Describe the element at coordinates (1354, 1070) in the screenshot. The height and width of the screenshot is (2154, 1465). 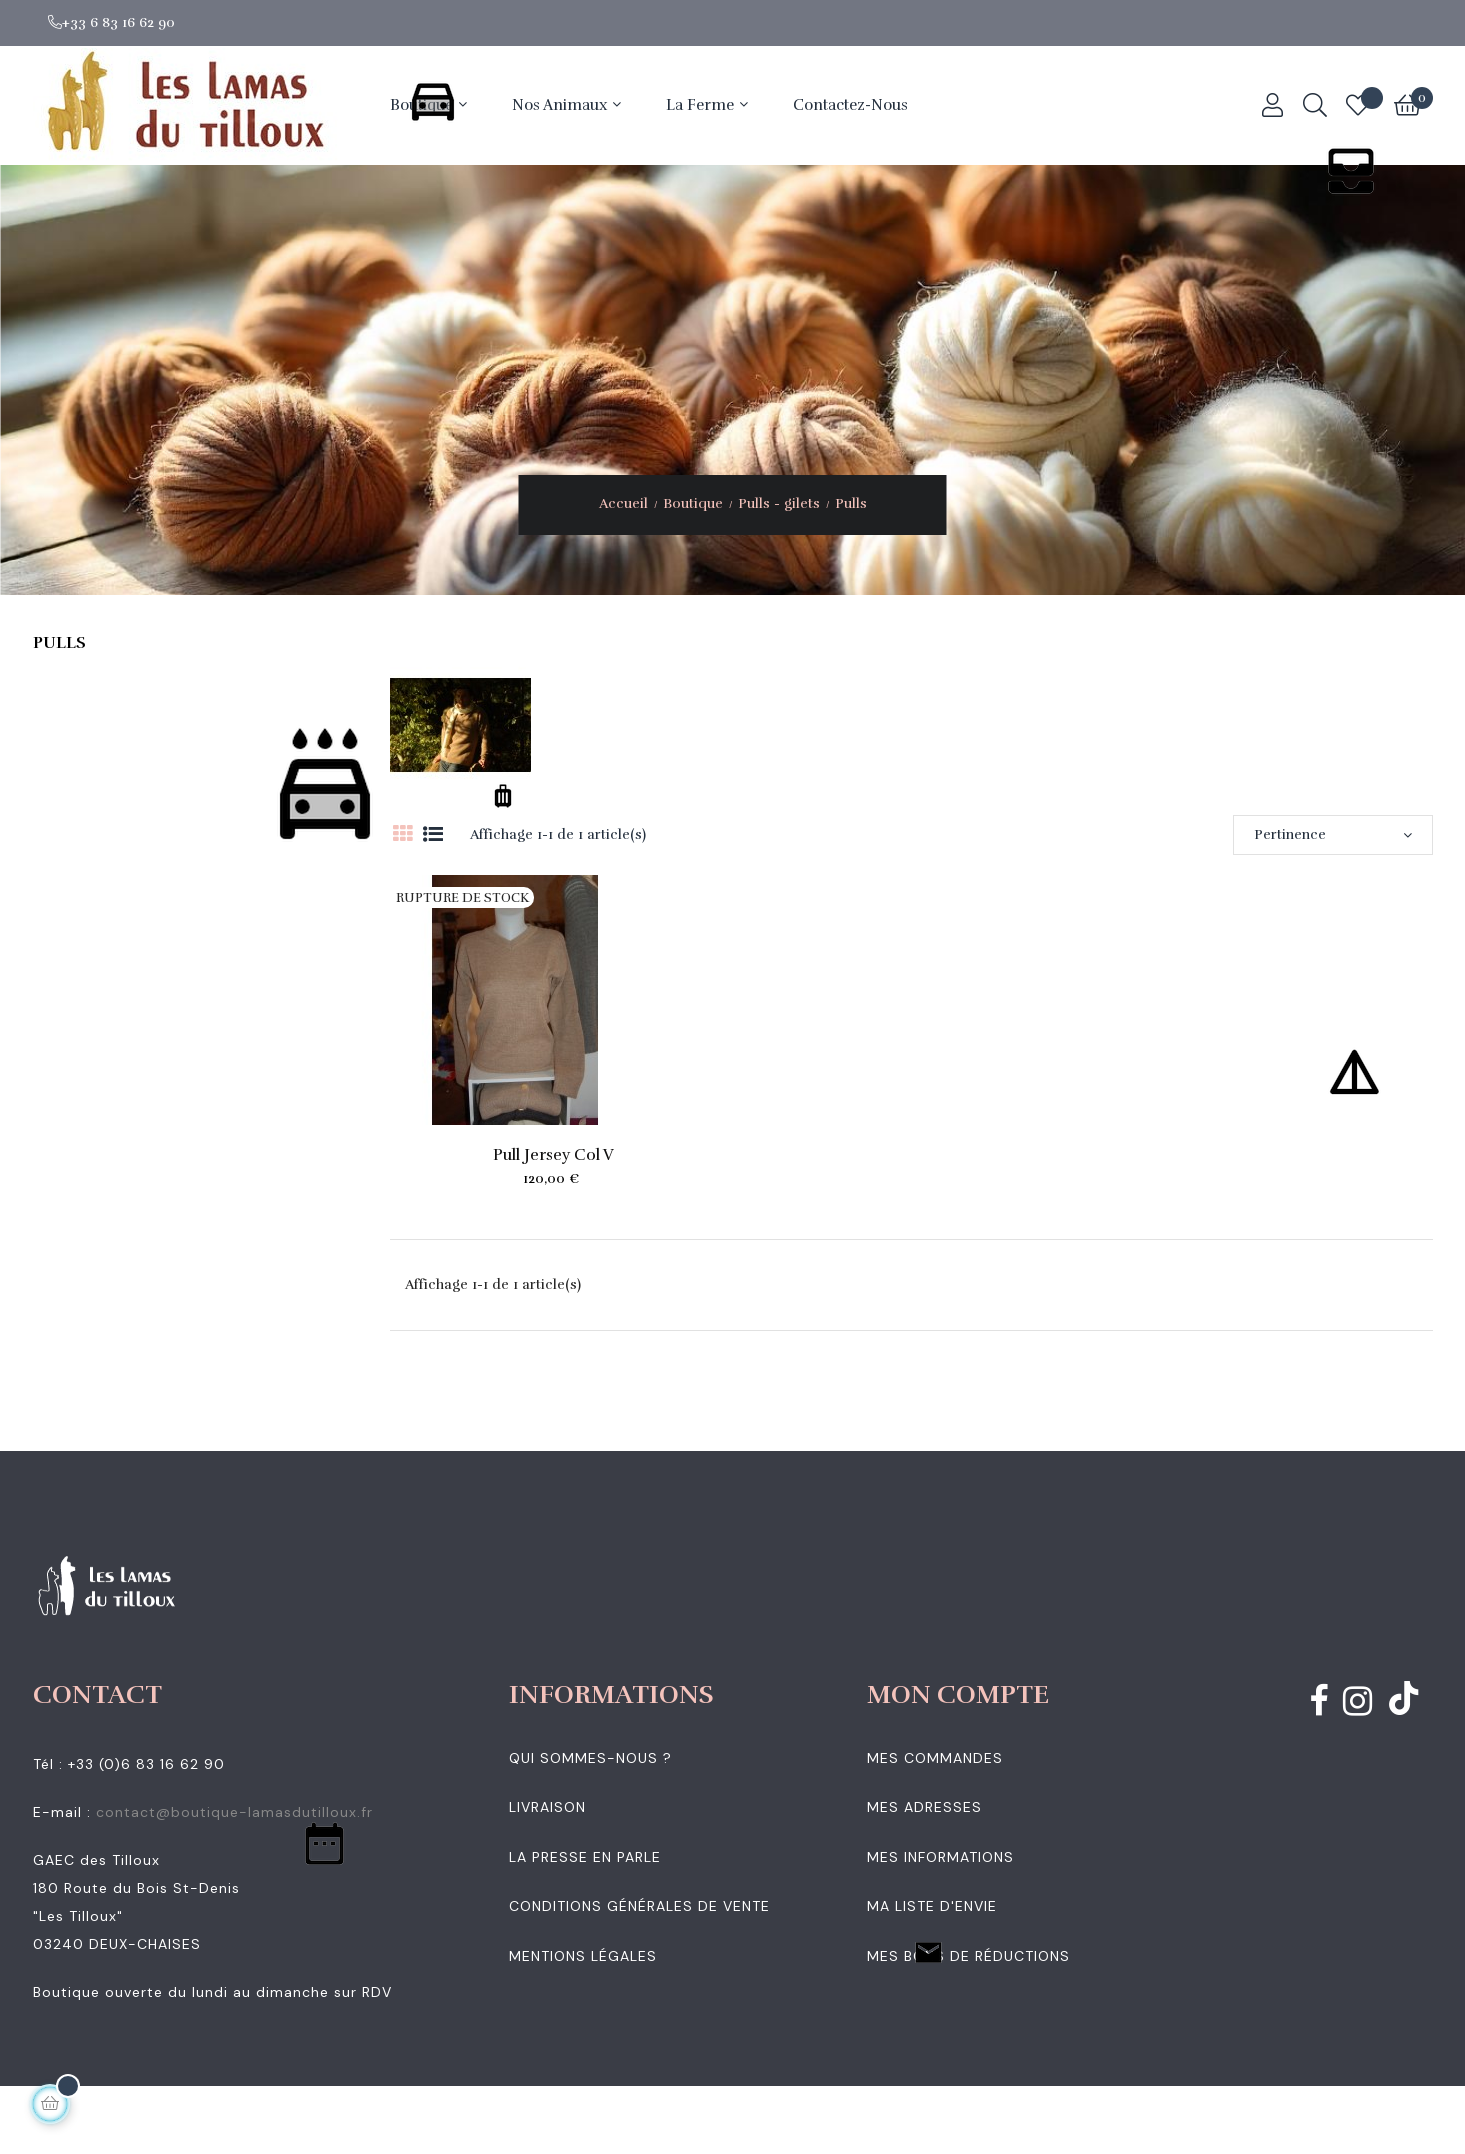
I see `view image details or metadata` at that location.